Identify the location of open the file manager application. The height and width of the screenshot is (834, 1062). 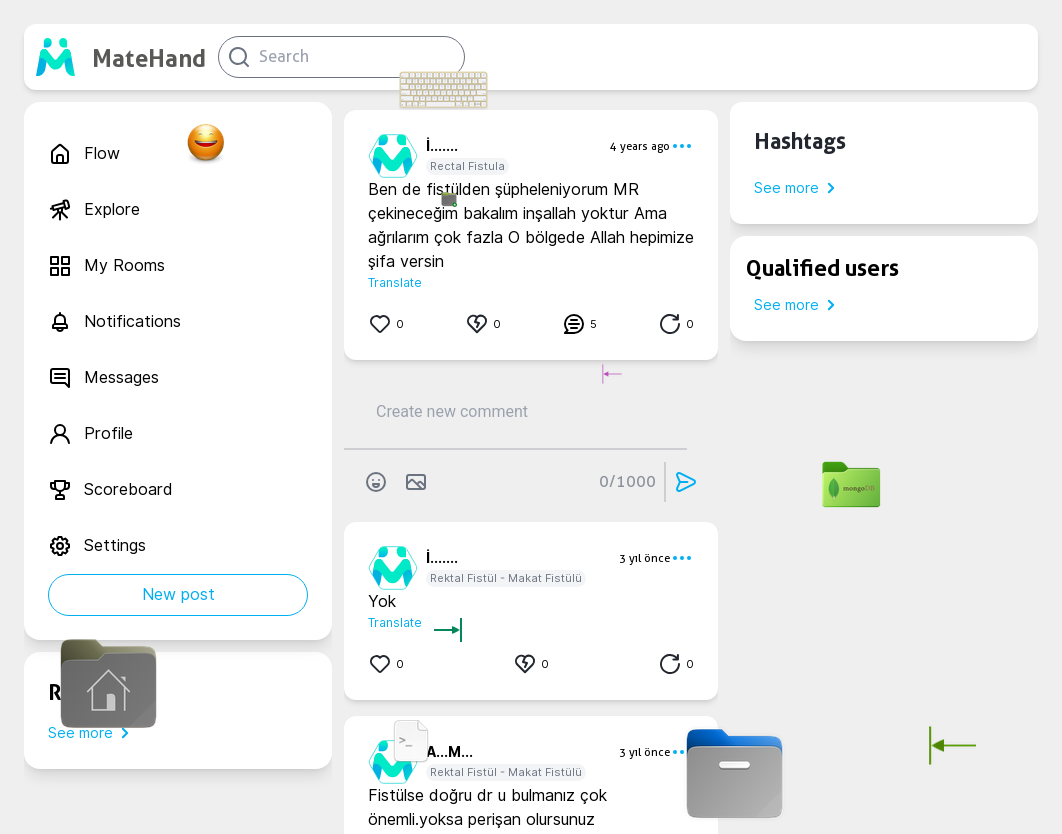
(734, 773).